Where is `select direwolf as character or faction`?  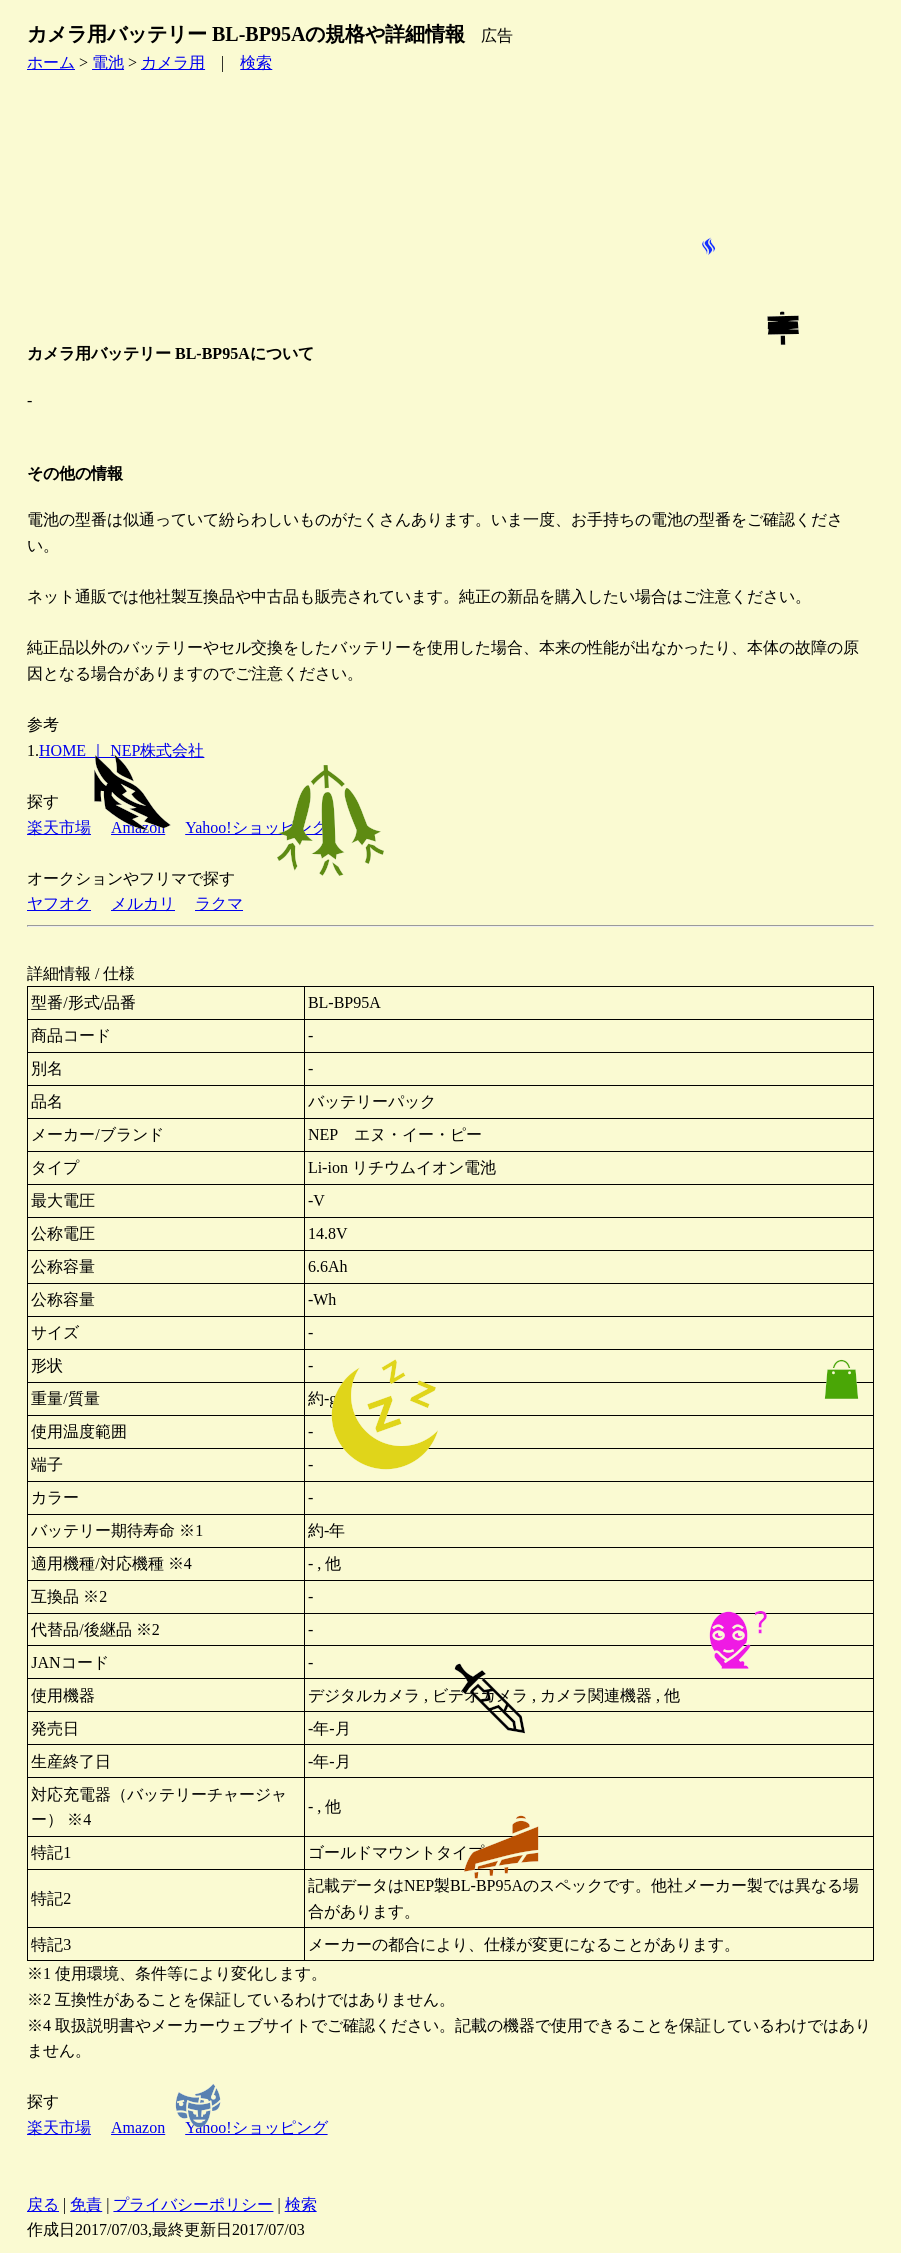
select direwolf as character or faction is located at coordinates (132, 792).